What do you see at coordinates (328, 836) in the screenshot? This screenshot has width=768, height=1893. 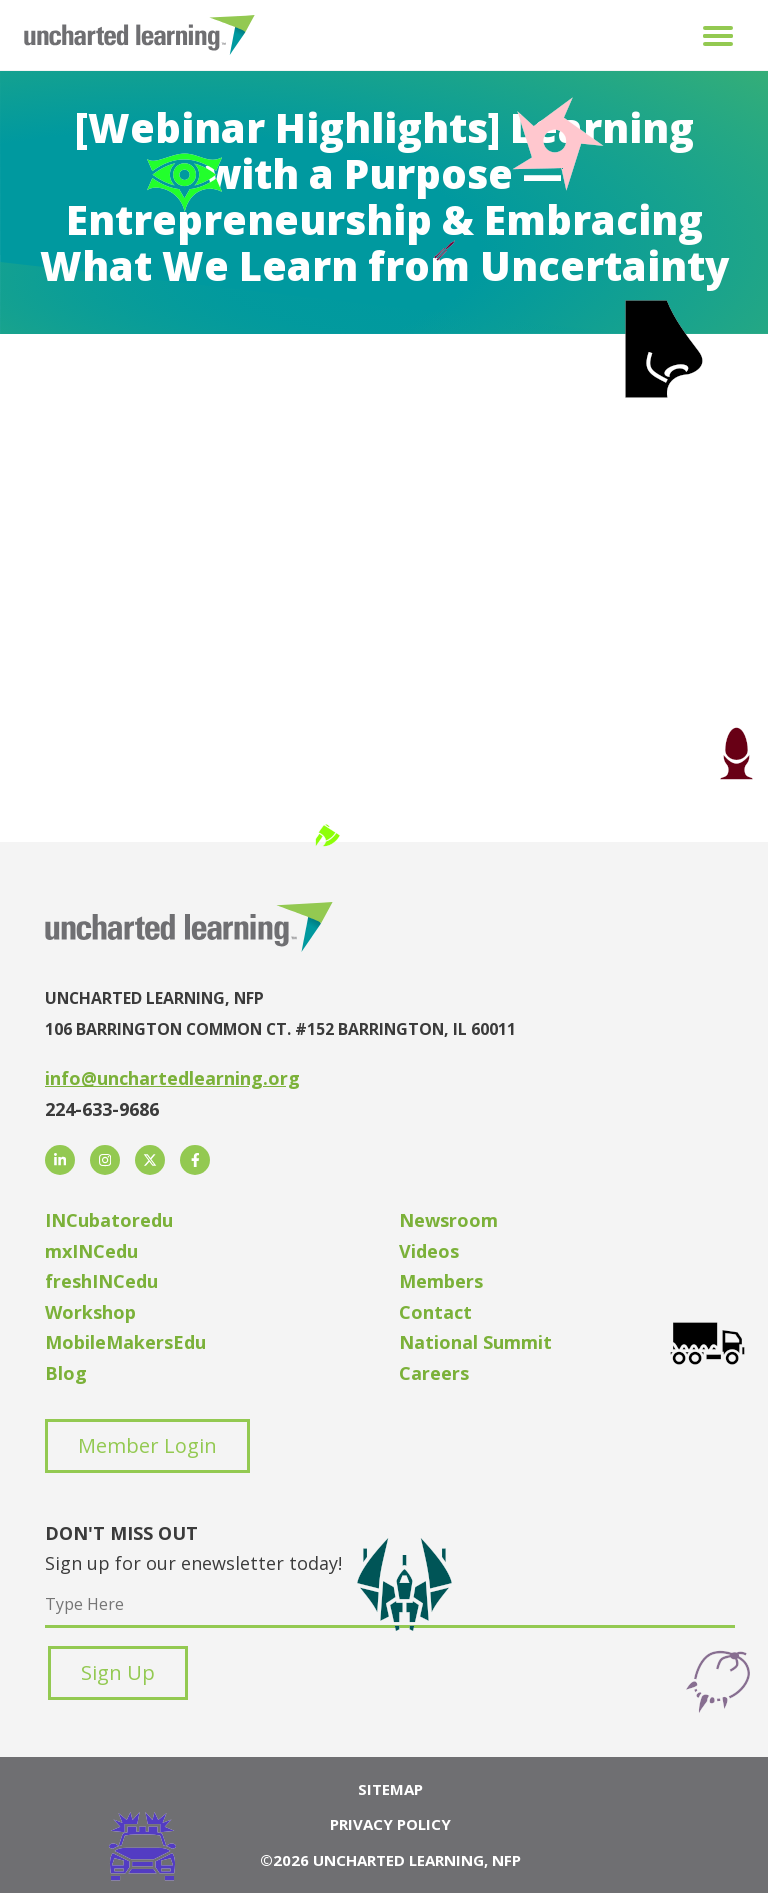 I see `equip axe tool or weapon` at bounding box center [328, 836].